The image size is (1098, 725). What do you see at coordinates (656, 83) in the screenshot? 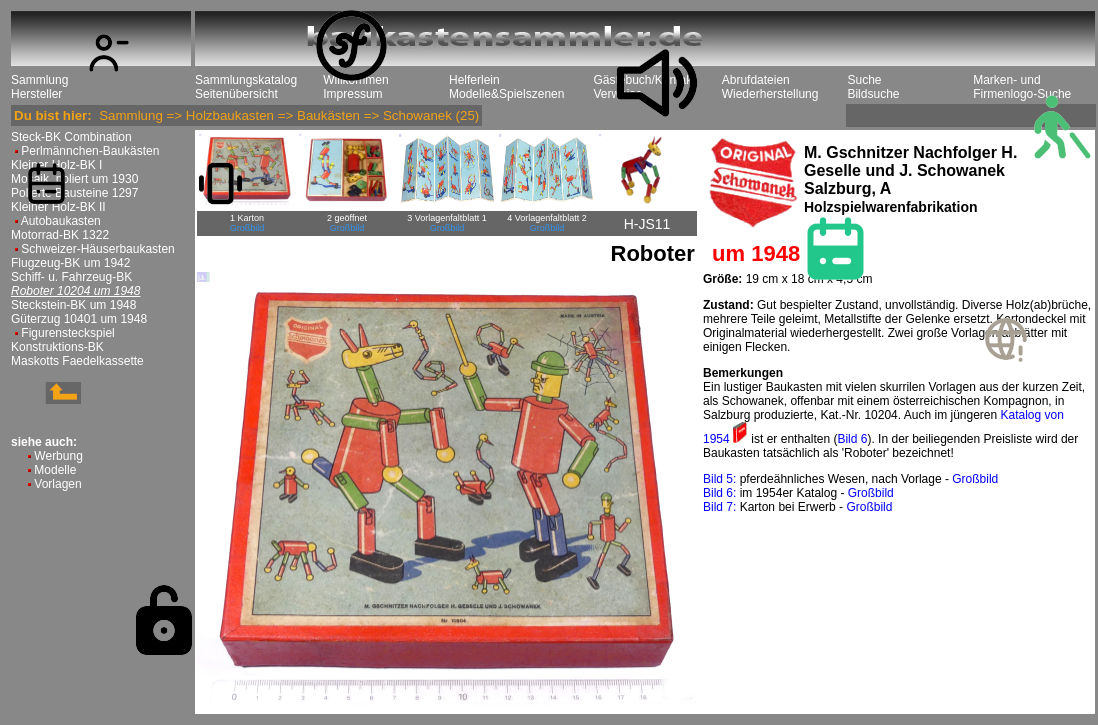
I see `increase or unmute audio volume` at bounding box center [656, 83].